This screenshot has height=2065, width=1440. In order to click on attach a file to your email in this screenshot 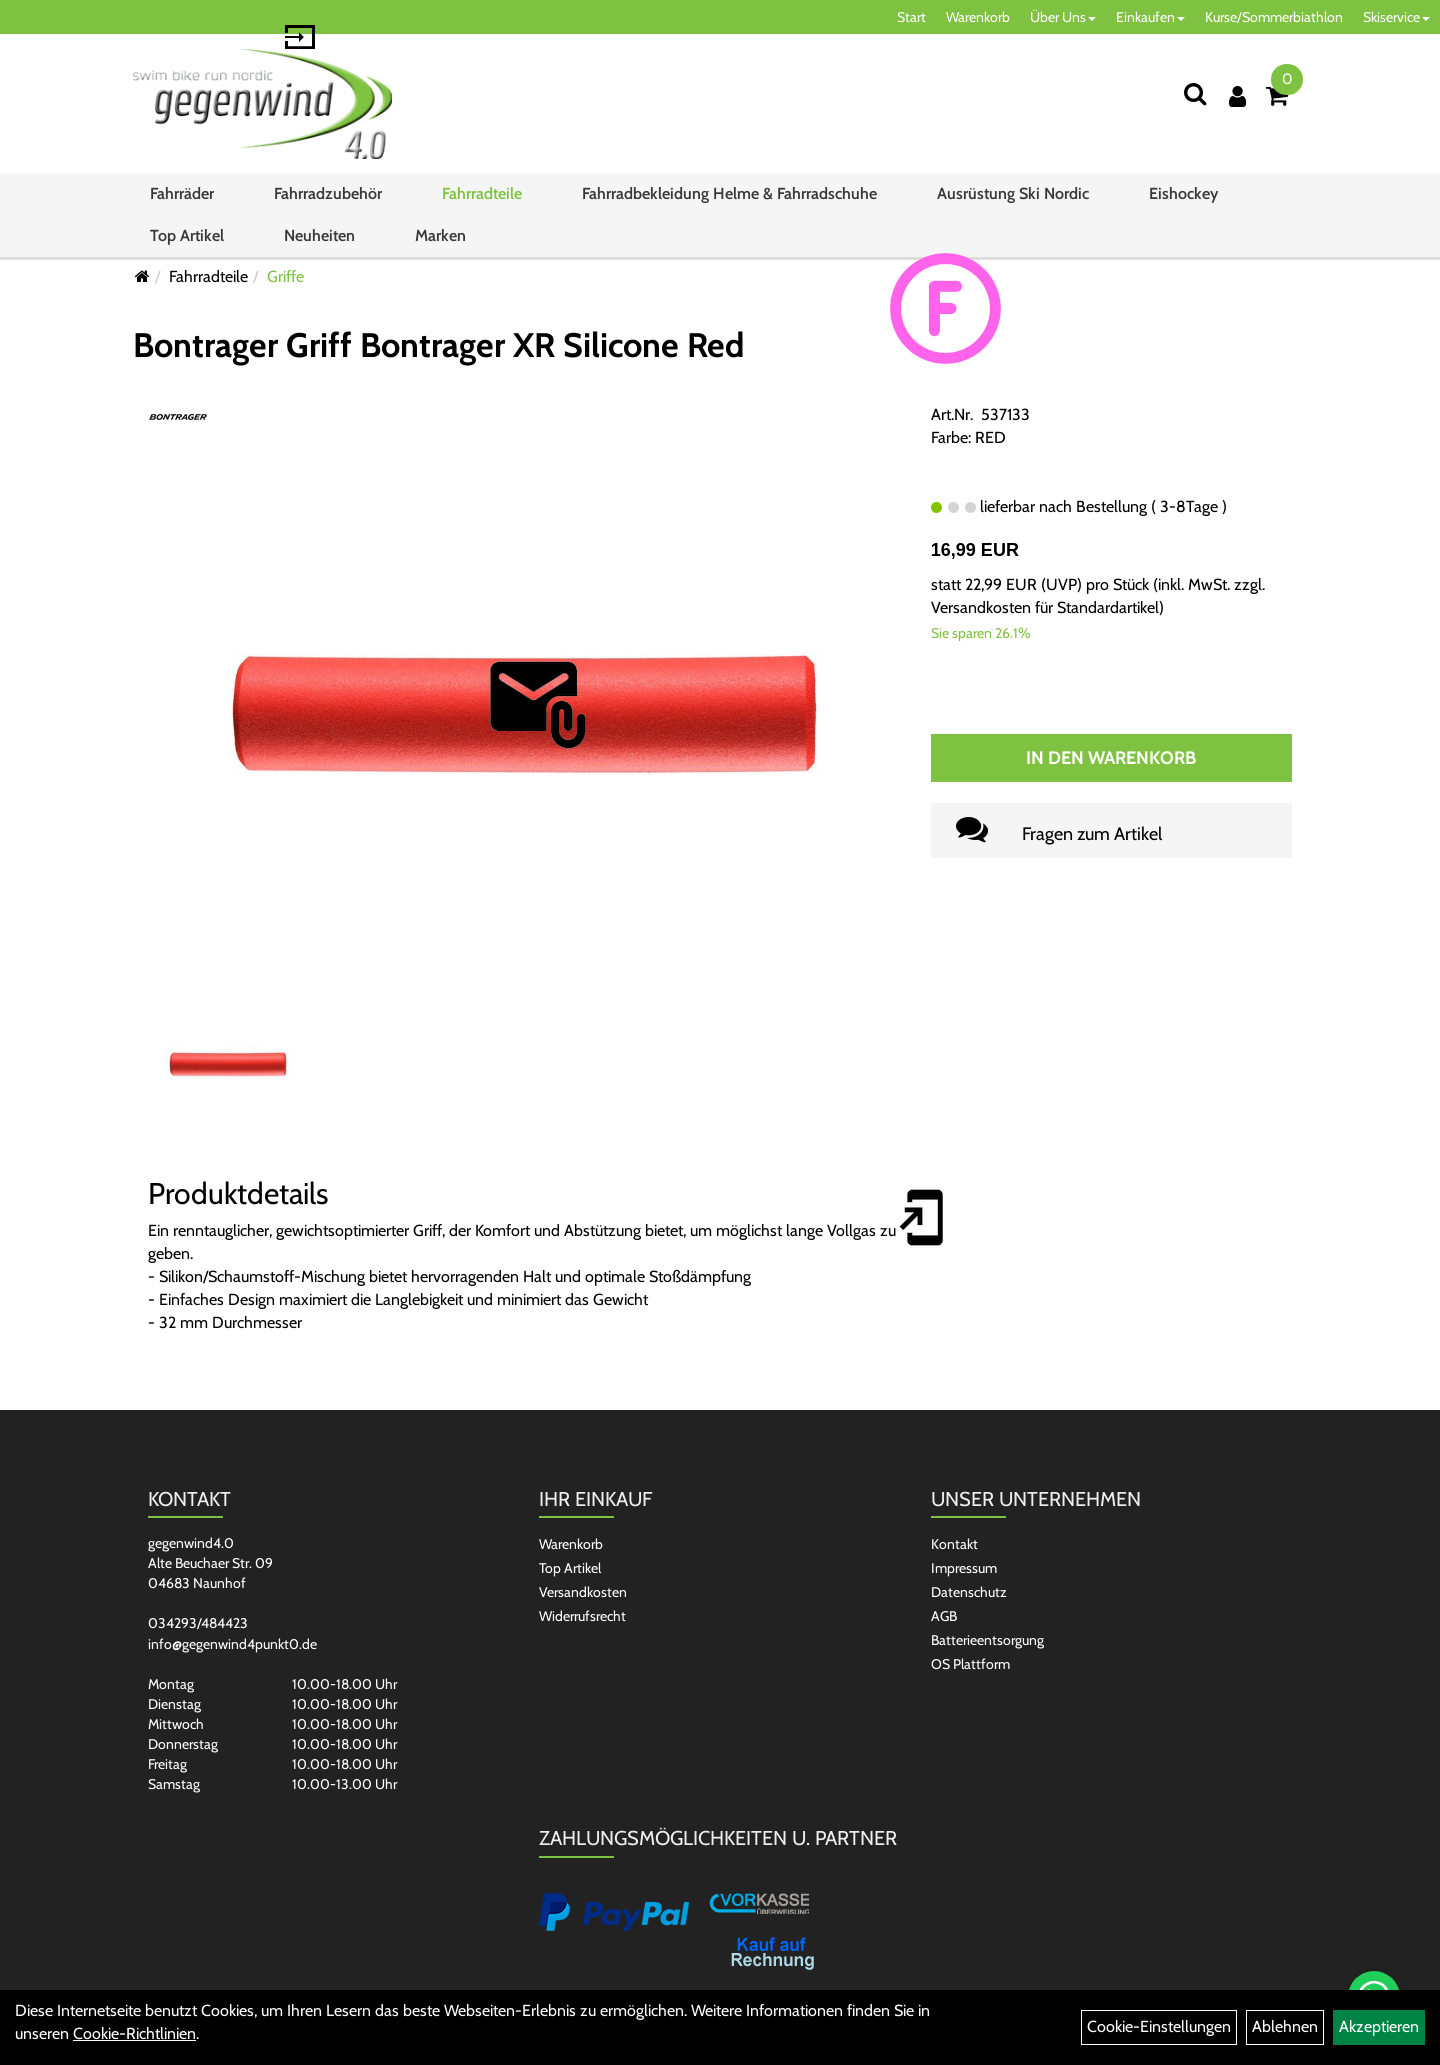, I will do `click(538, 705)`.